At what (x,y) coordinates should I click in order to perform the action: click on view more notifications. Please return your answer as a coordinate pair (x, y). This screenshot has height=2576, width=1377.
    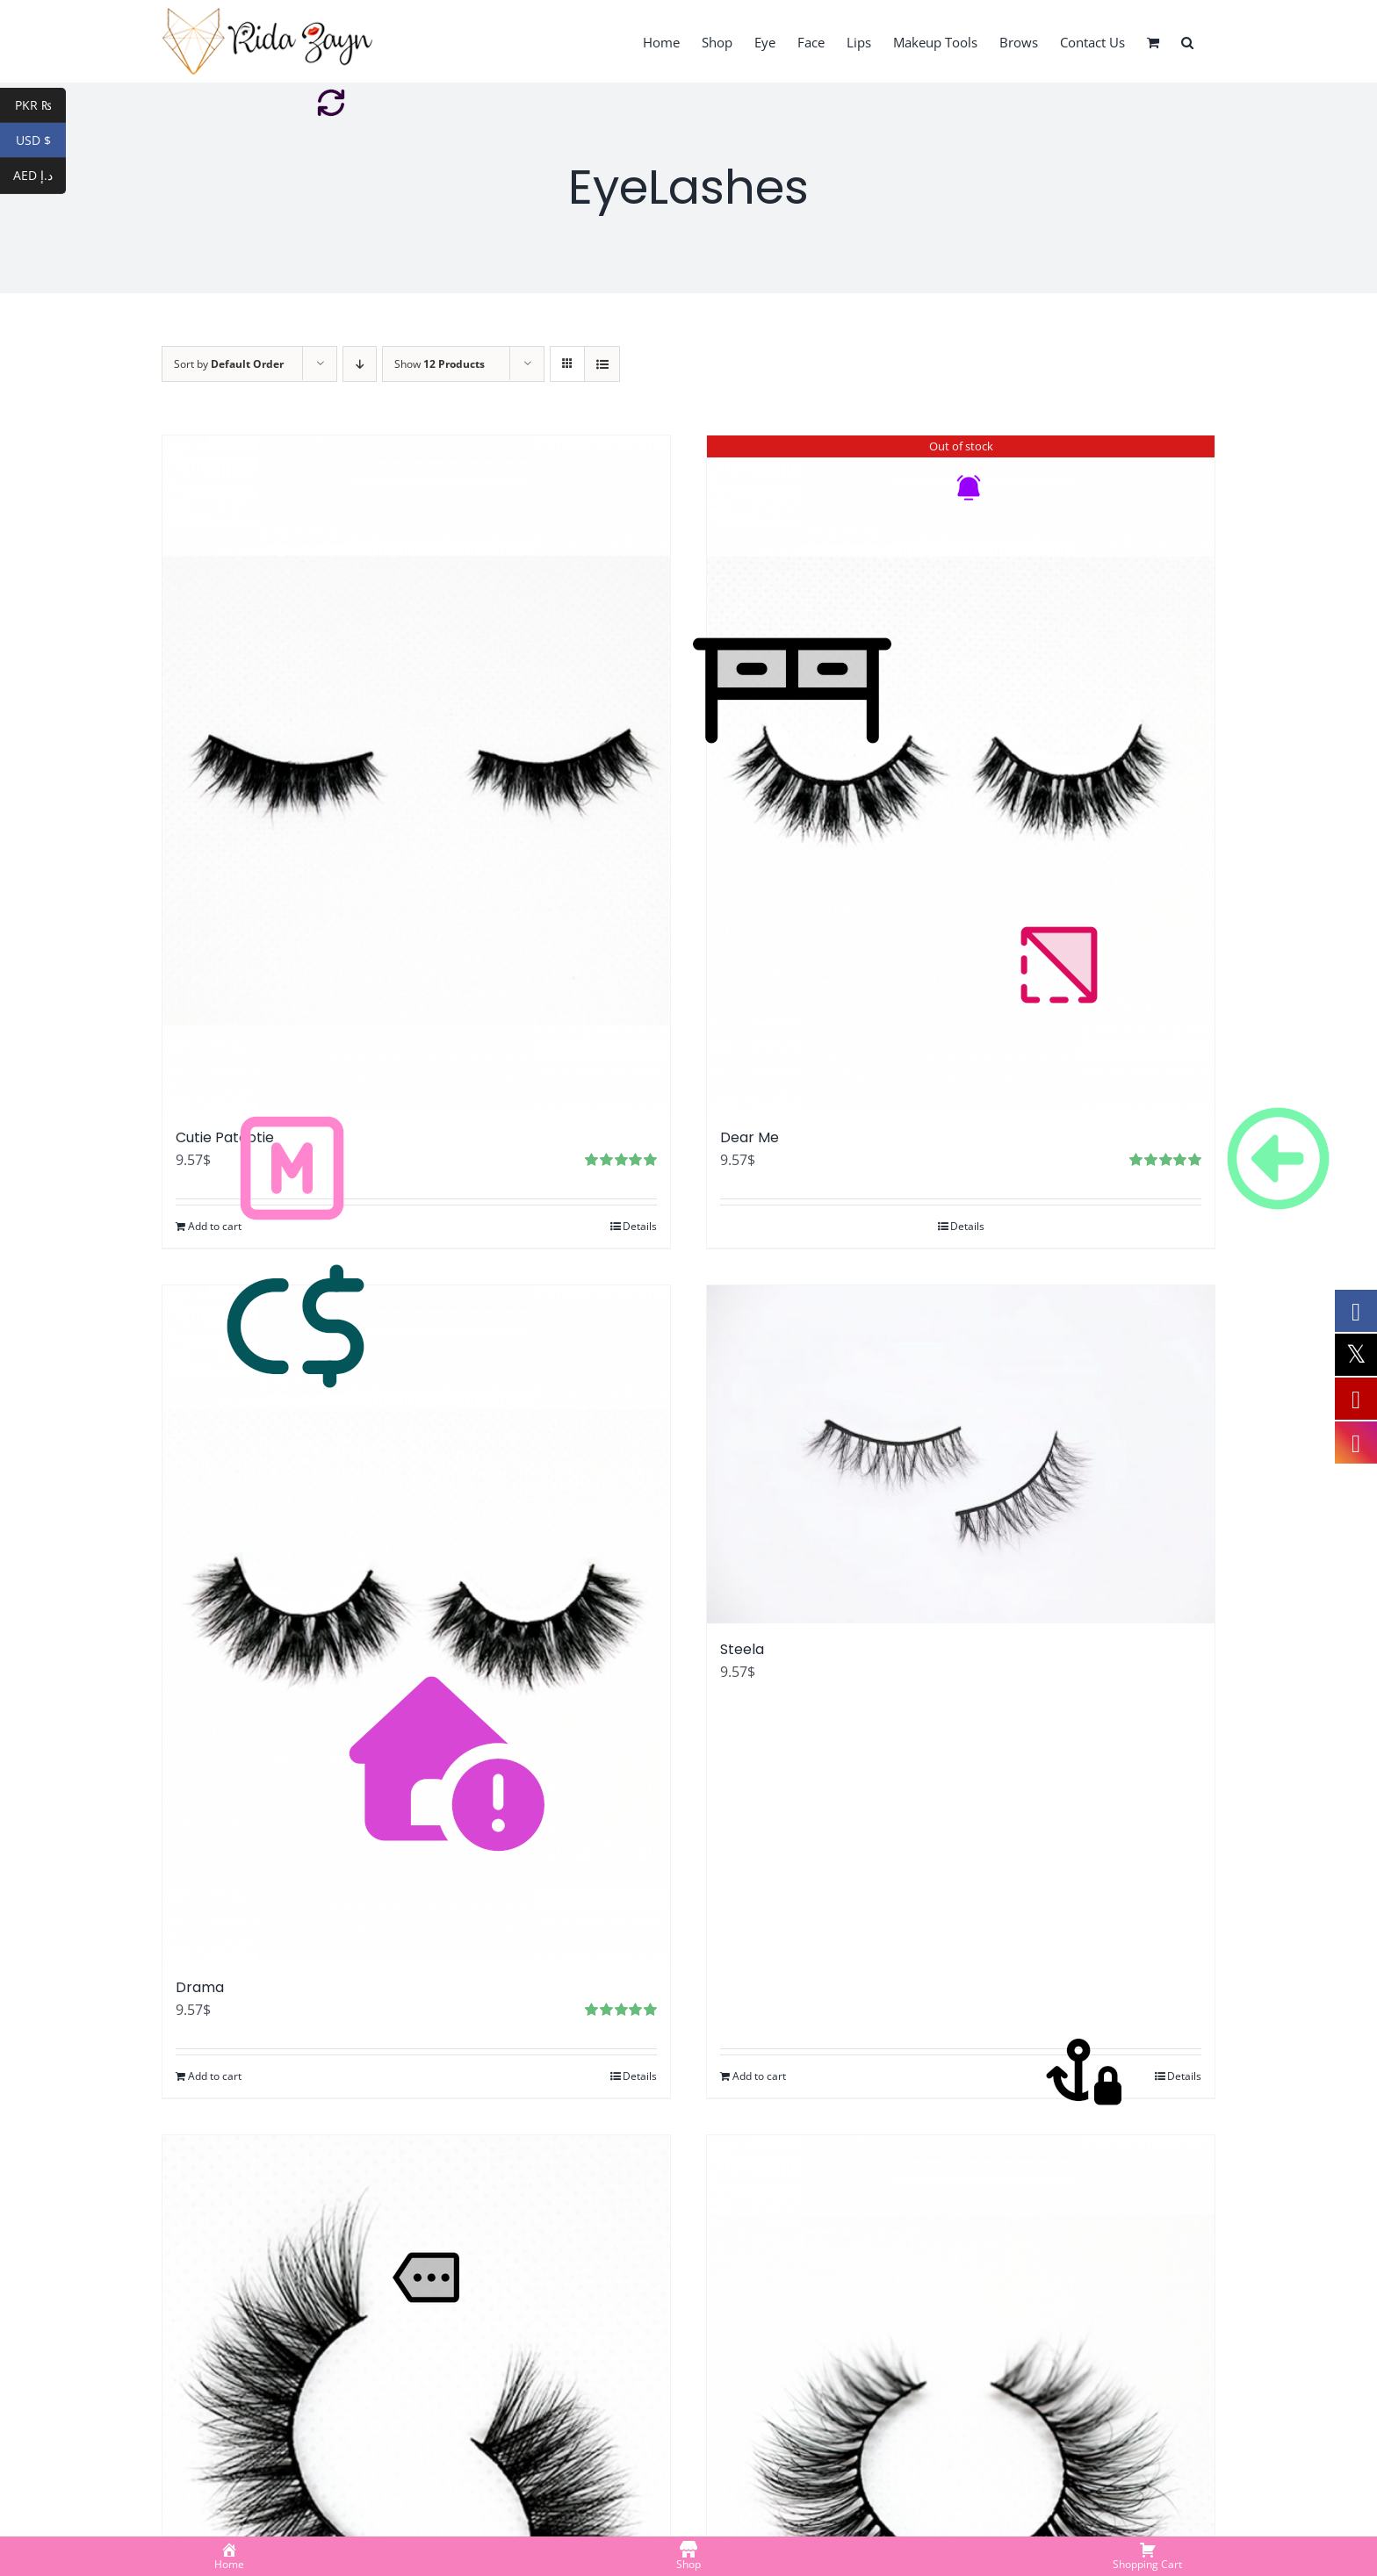
    Looking at the image, I should click on (426, 2277).